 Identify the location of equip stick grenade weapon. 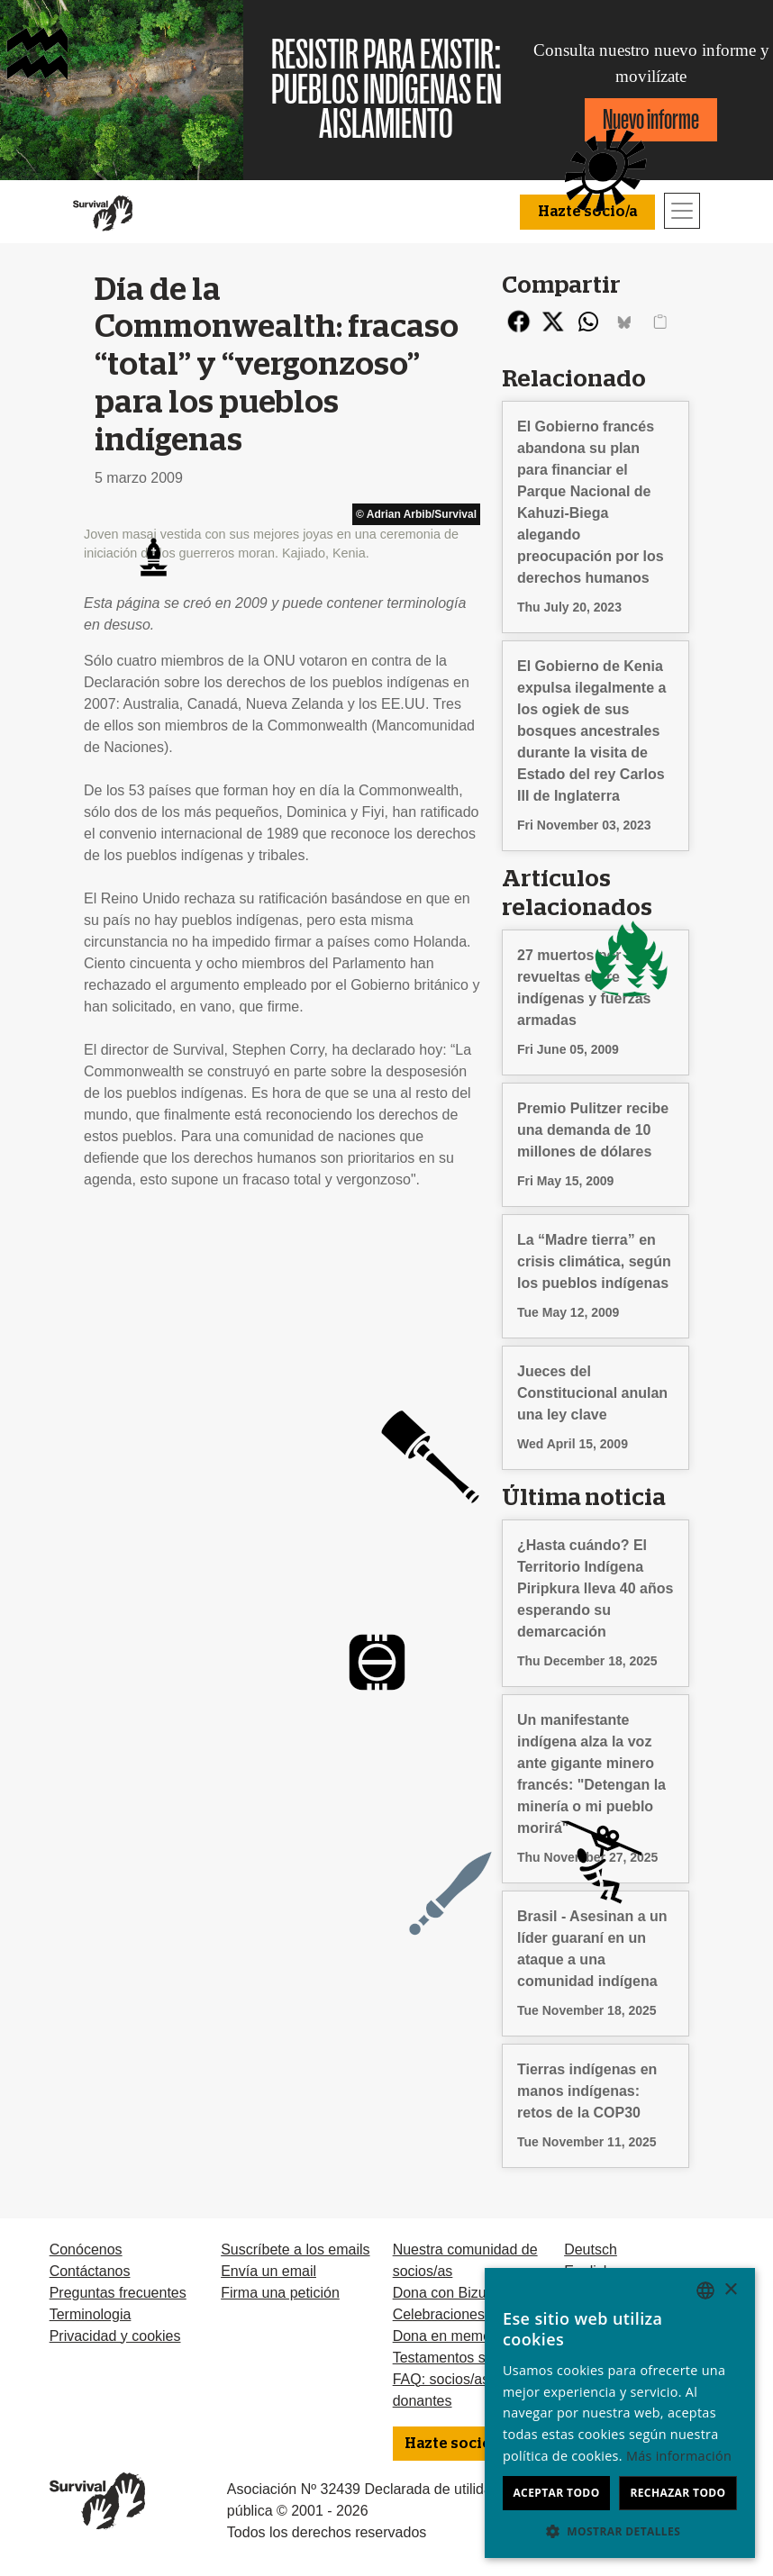
(430, 1456).